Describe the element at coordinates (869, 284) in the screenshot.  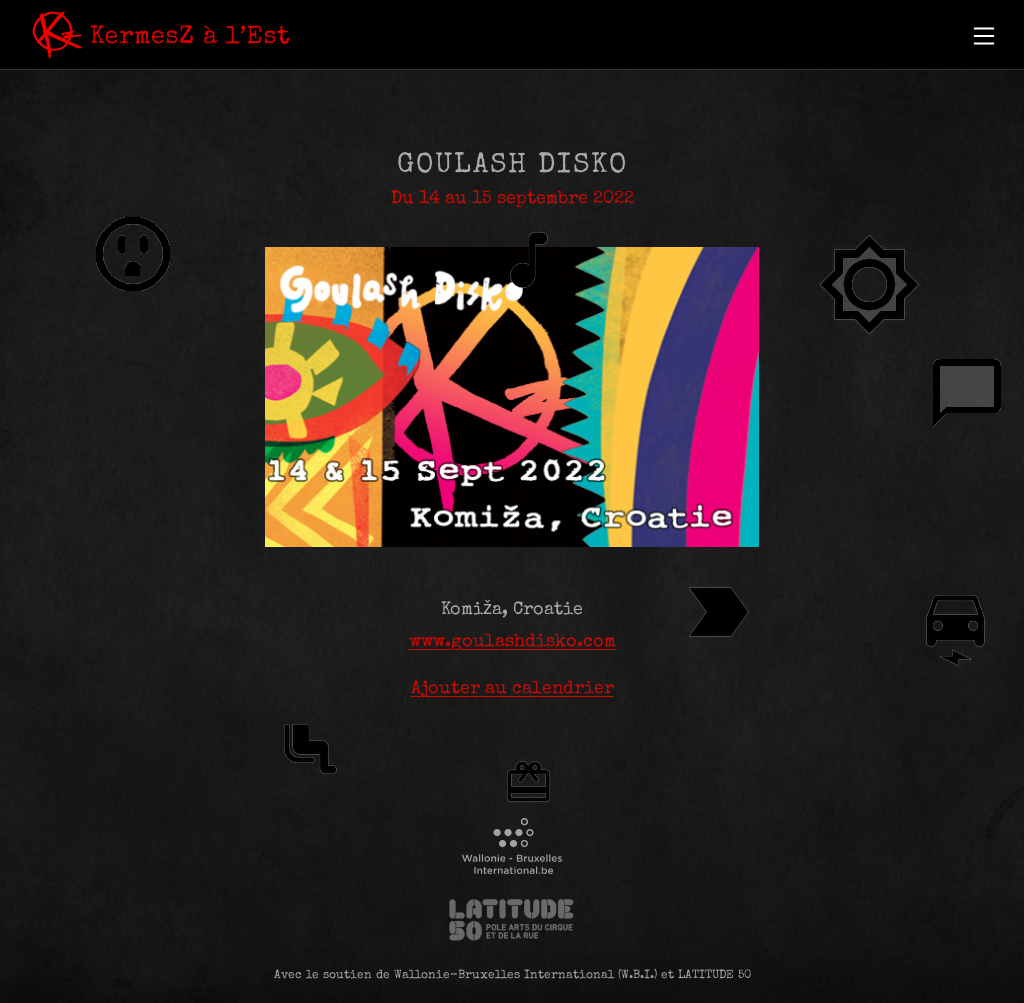
I see `decrease screen brightness` at that location.